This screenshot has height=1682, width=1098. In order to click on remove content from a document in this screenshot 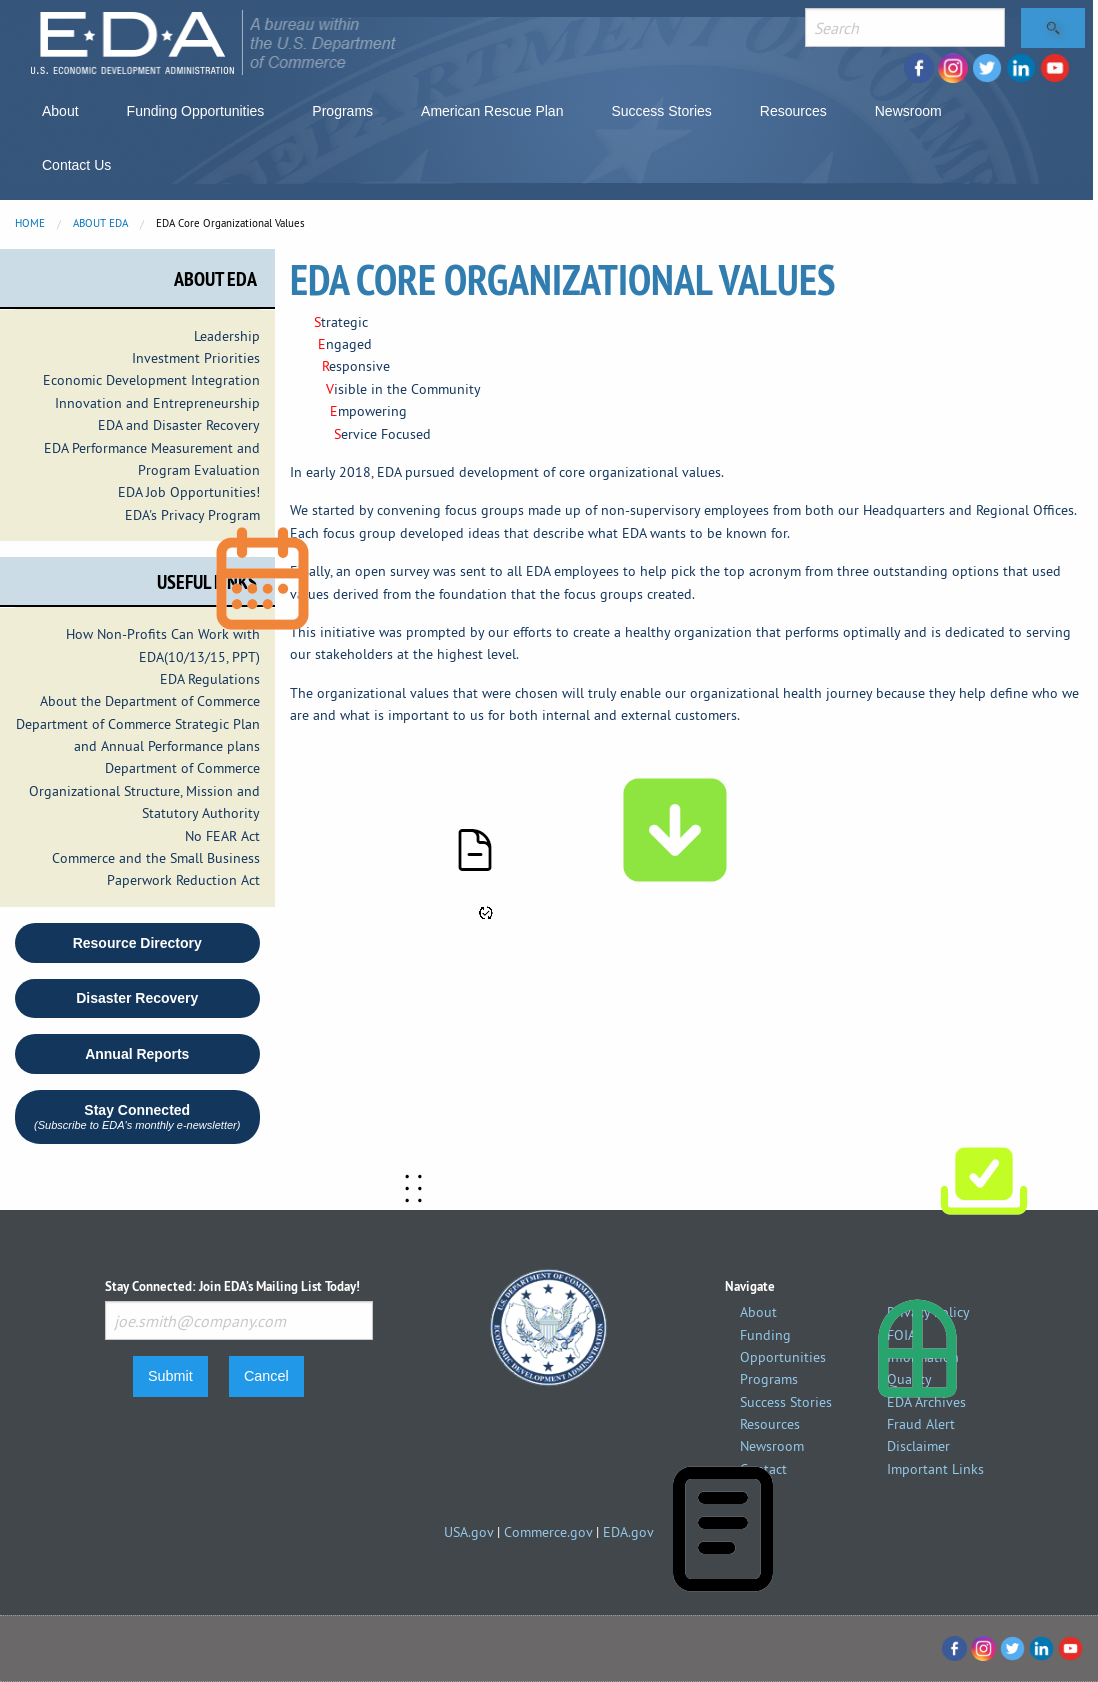, I will do `click(475, 850)`.